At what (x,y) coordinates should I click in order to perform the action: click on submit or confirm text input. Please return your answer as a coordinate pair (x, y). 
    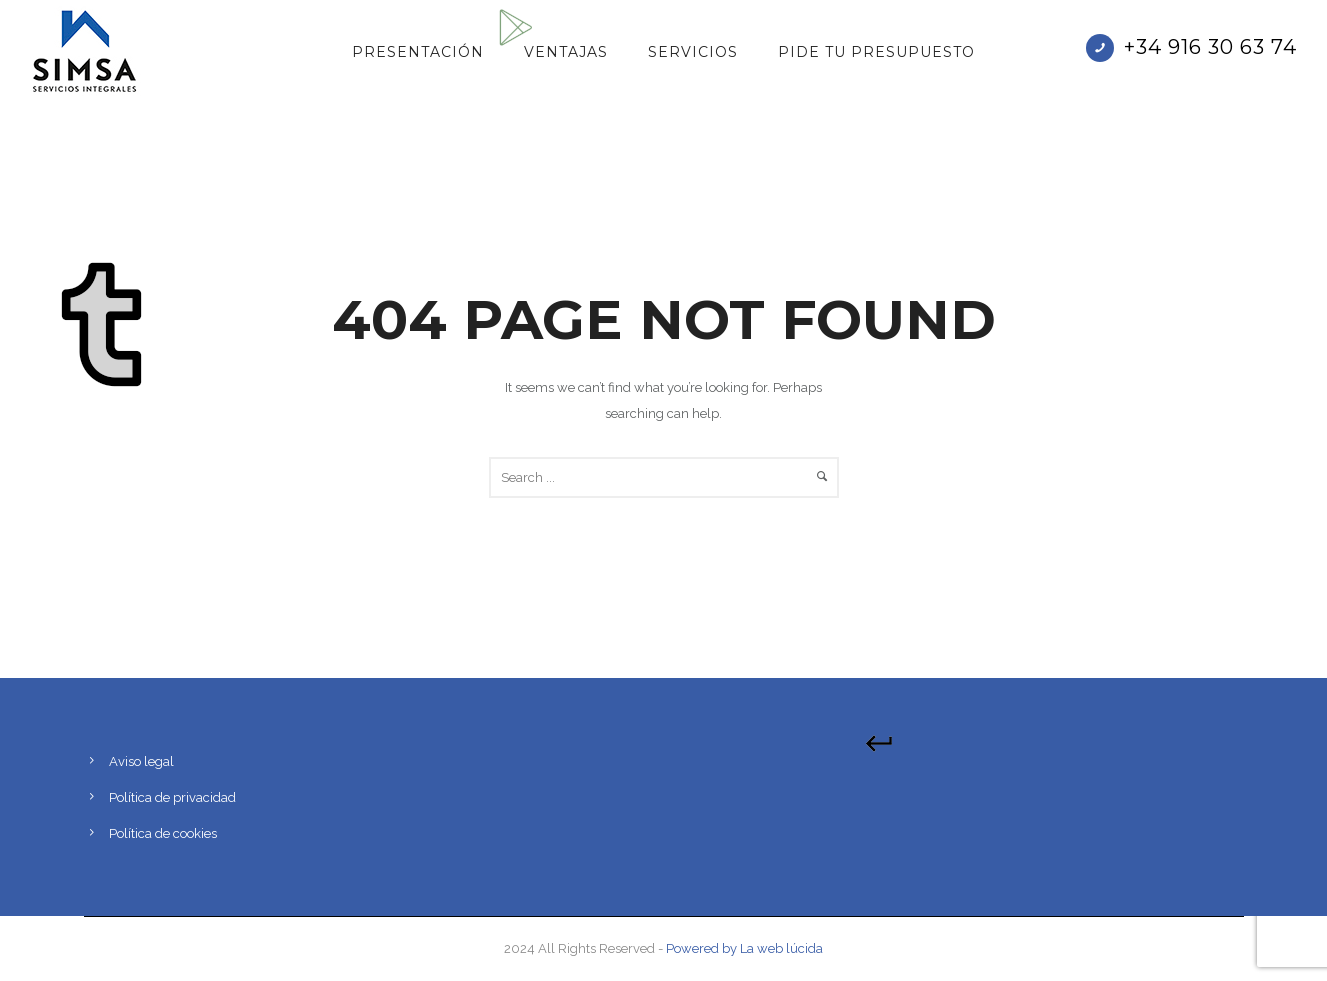
    Looking at the image, I should click on (879, 743).